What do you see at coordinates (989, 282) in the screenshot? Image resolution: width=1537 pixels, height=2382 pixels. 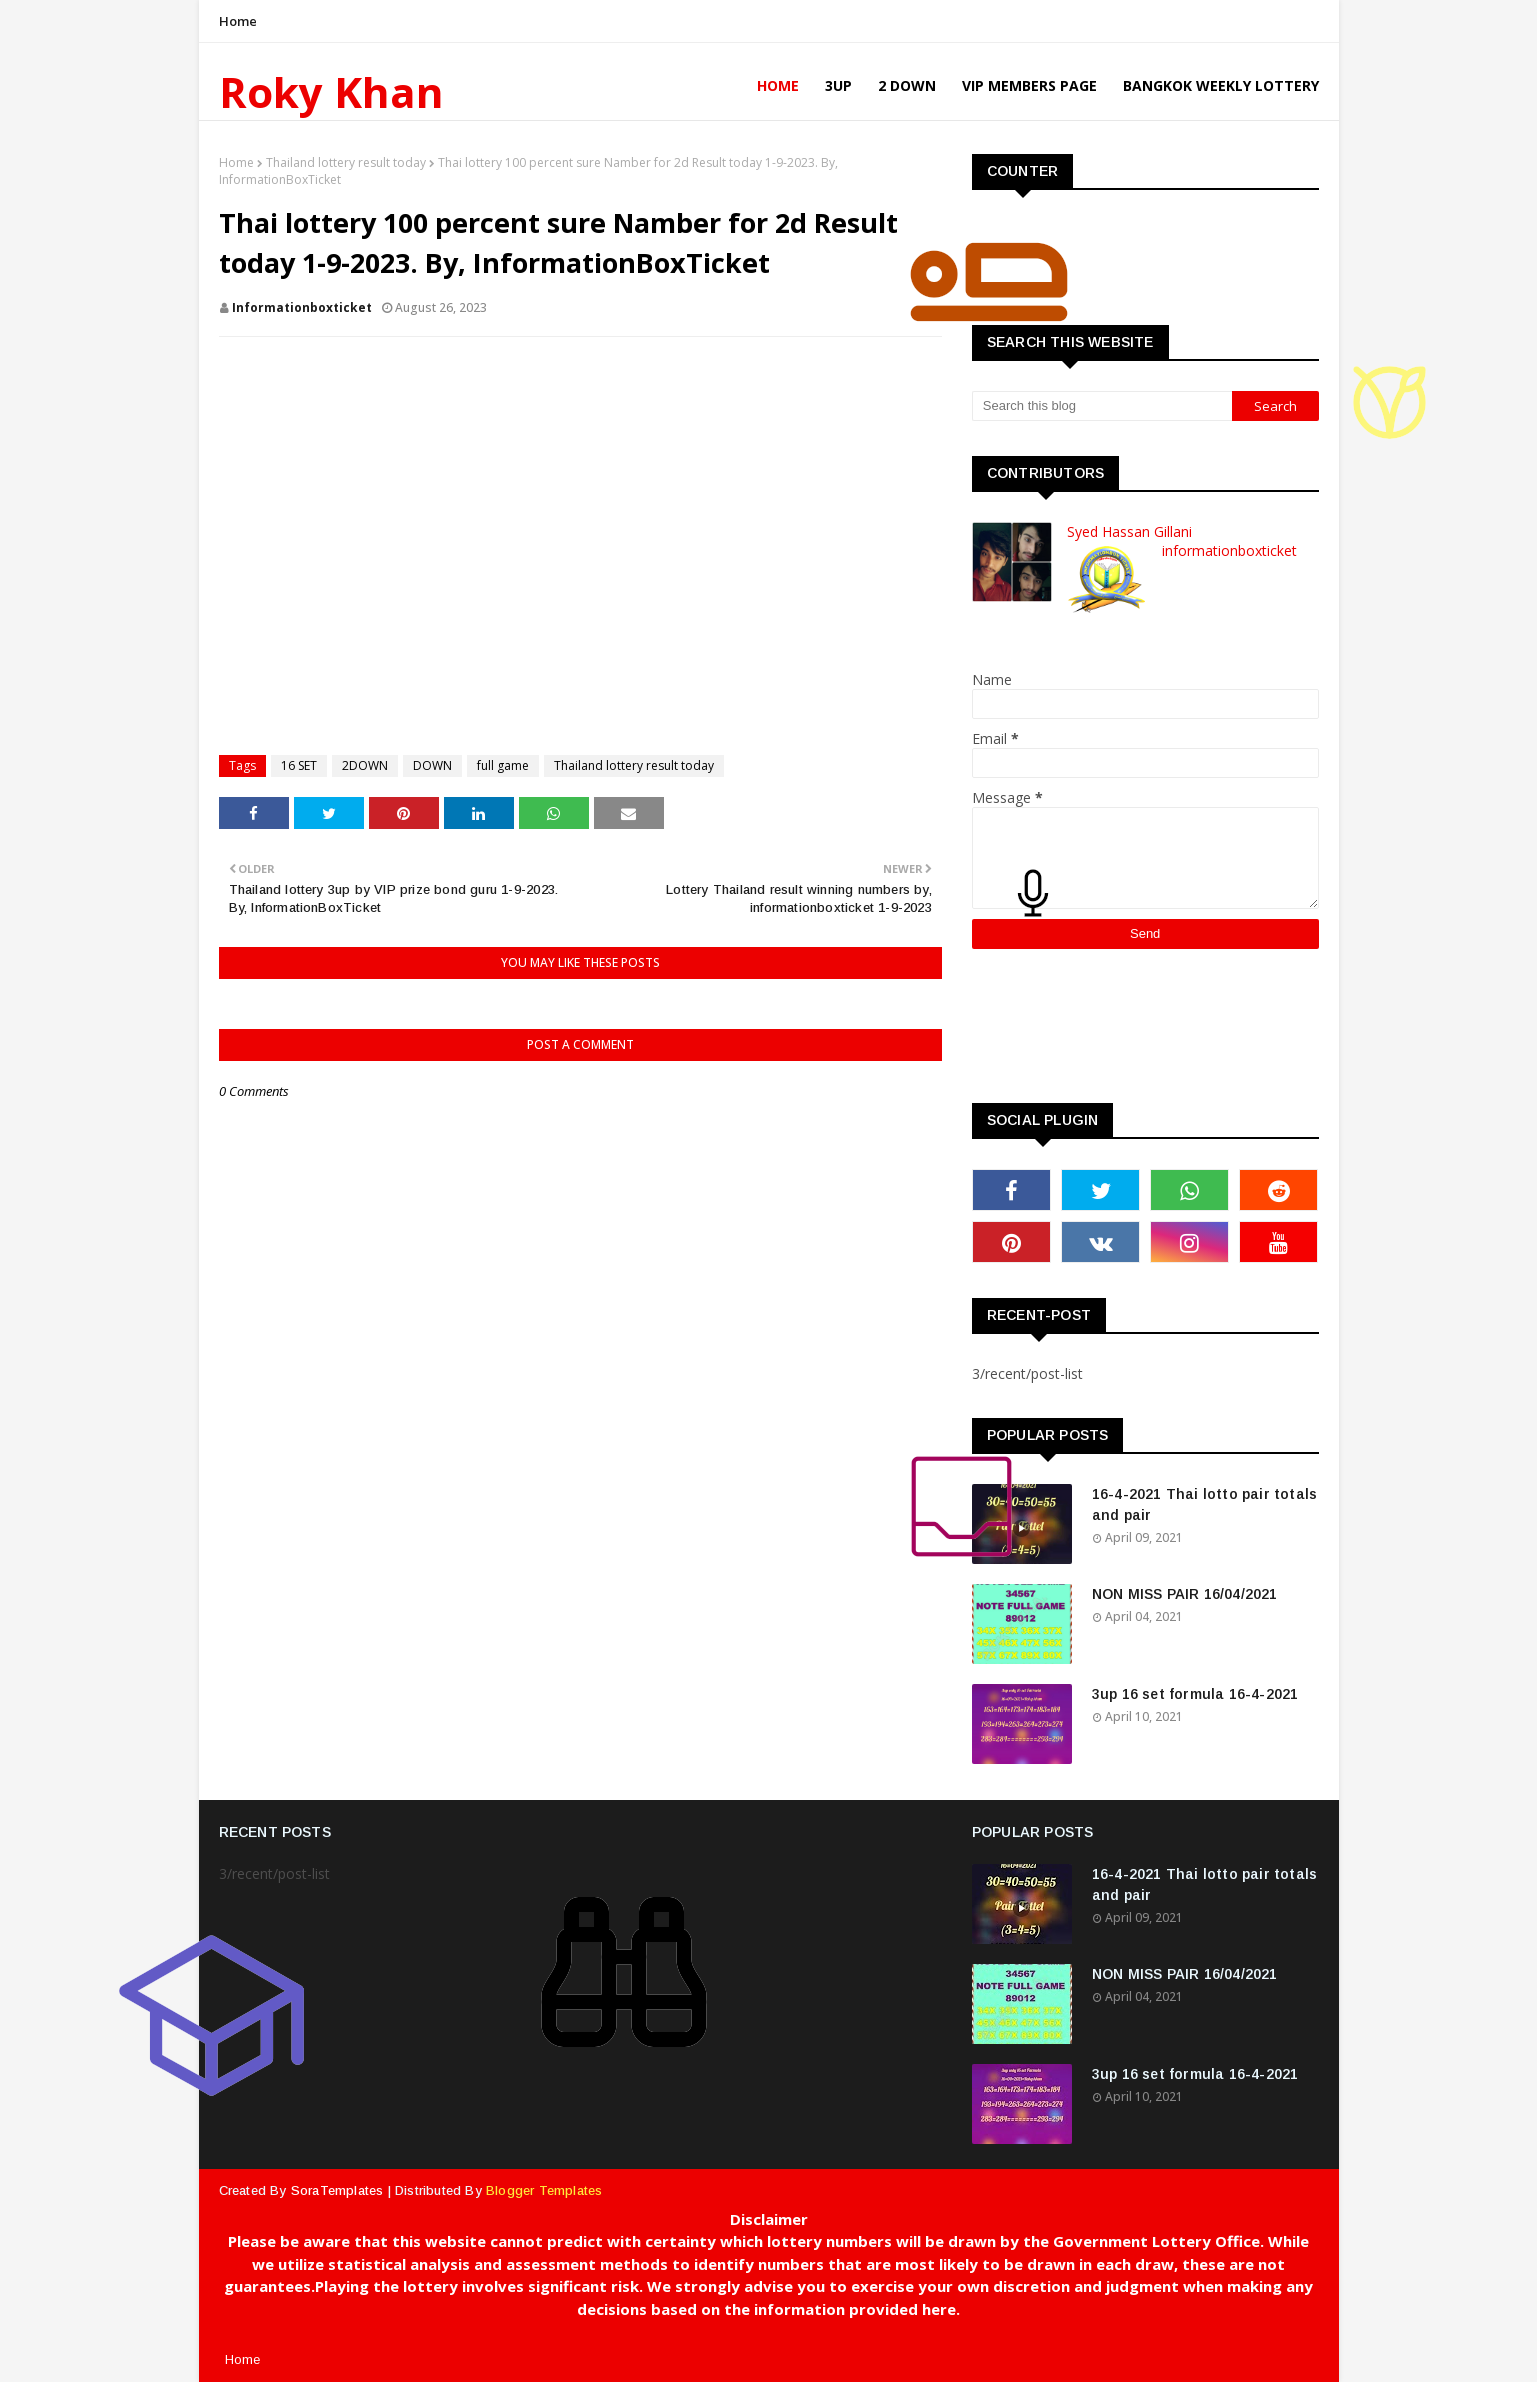 I see `view hotel or accommodation options` at bounding box center [989, 282].